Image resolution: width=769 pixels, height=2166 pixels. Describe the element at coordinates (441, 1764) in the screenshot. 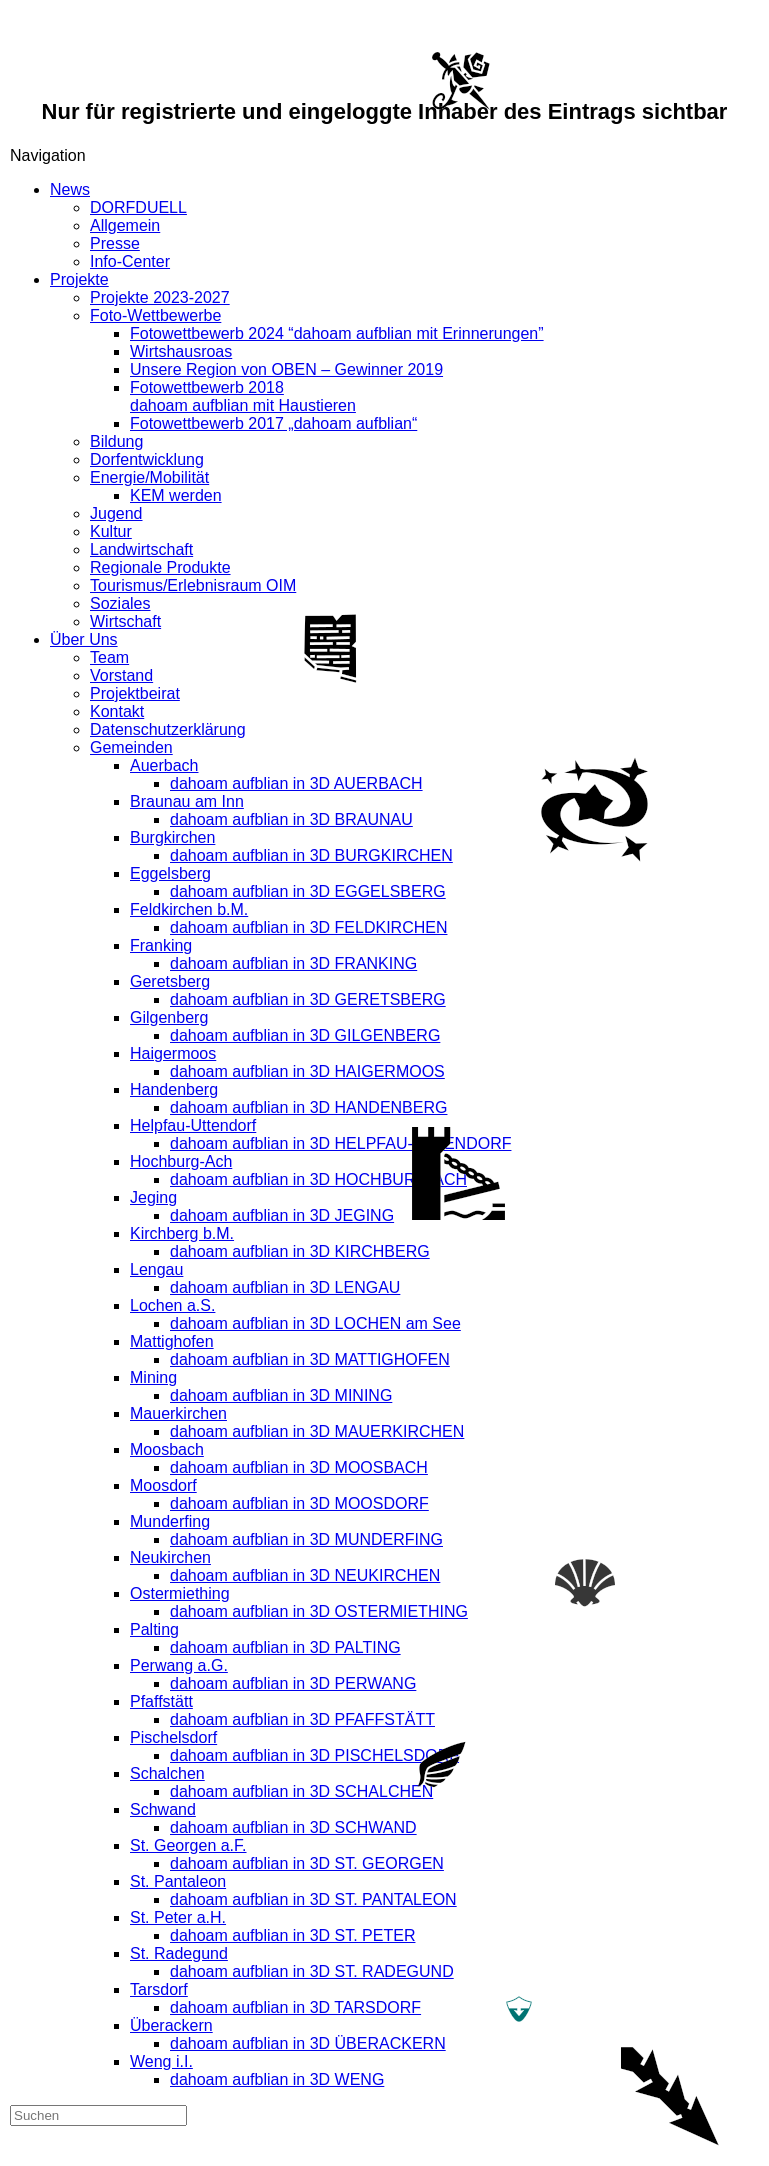

I see `indicates premium or liberty status` at that location.